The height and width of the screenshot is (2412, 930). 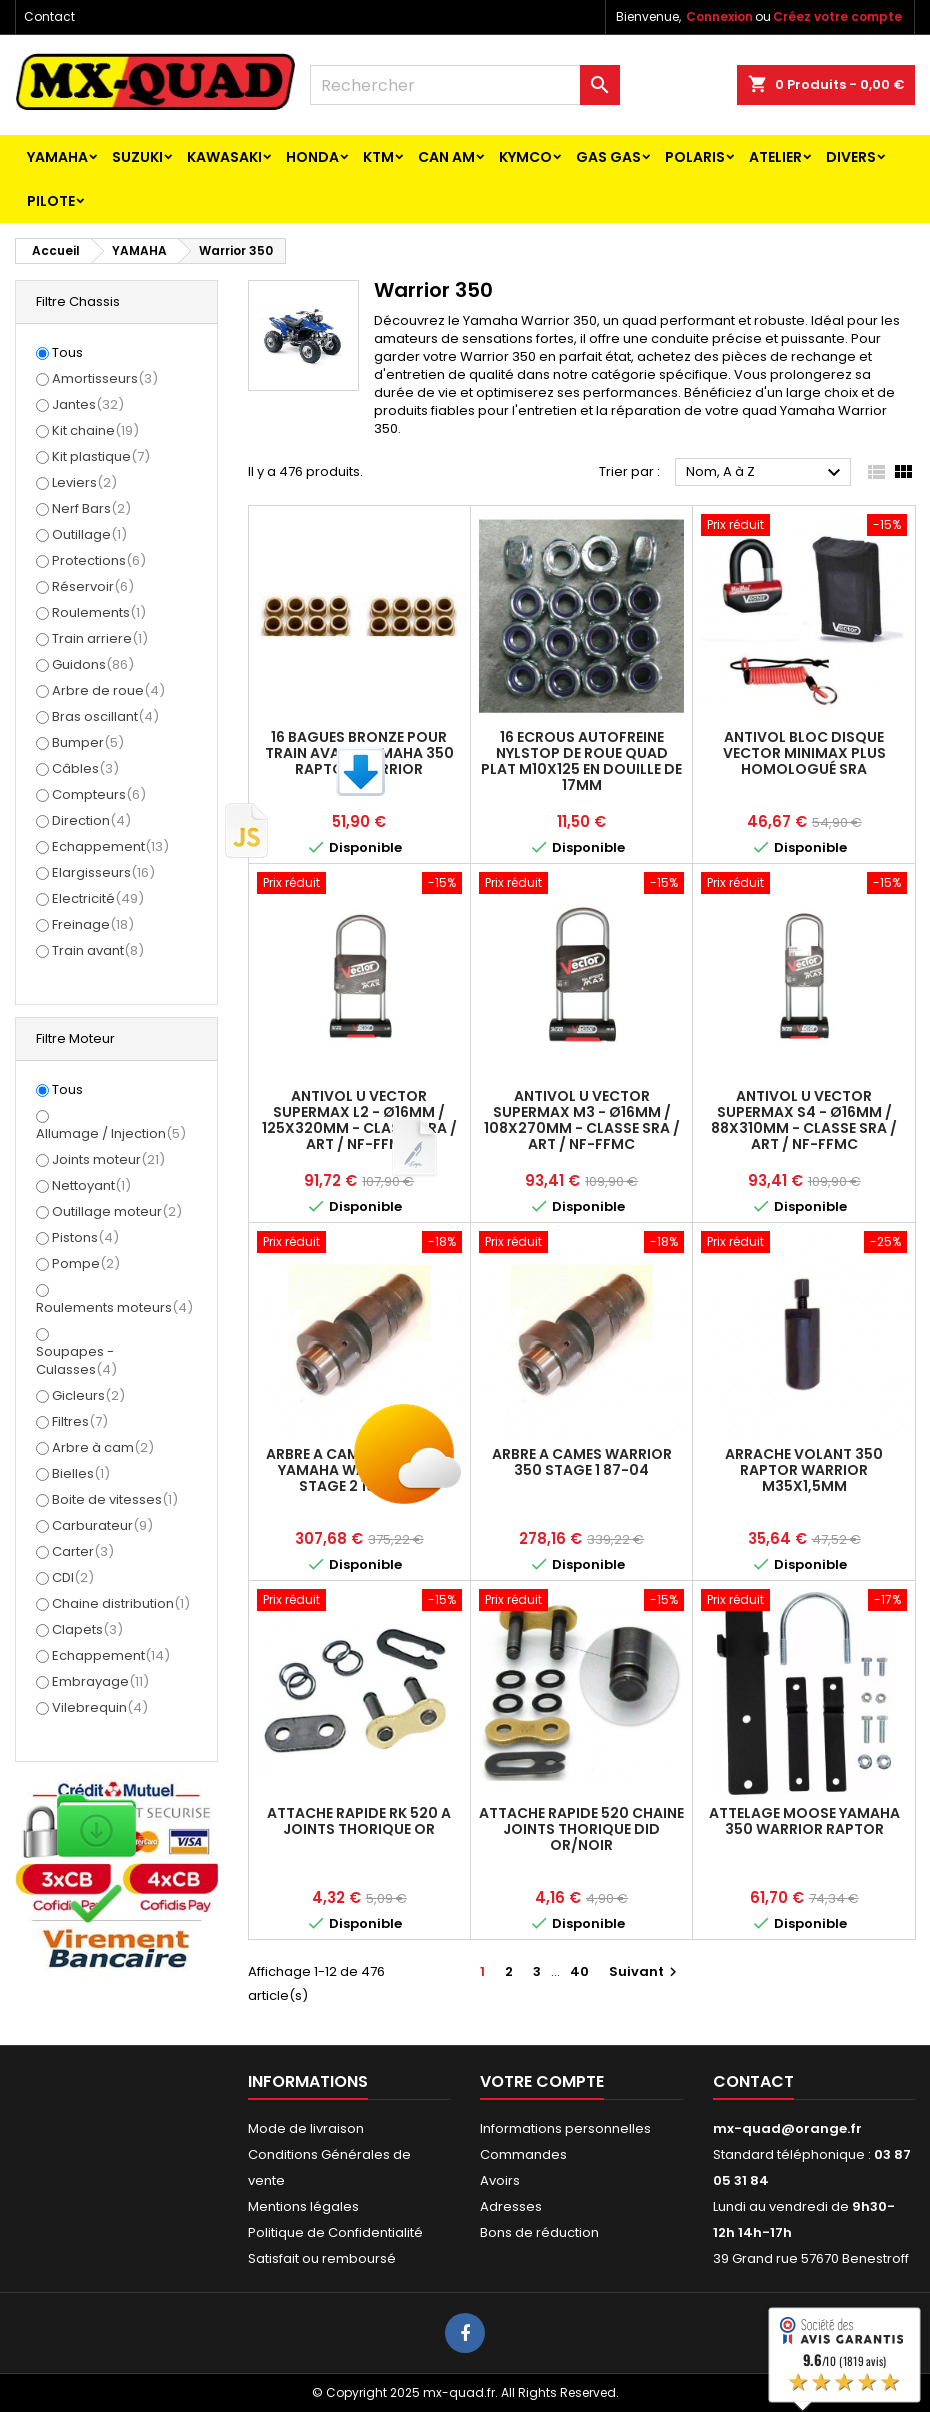 I want to click on a javascript source file, so click(x=246, y=830).